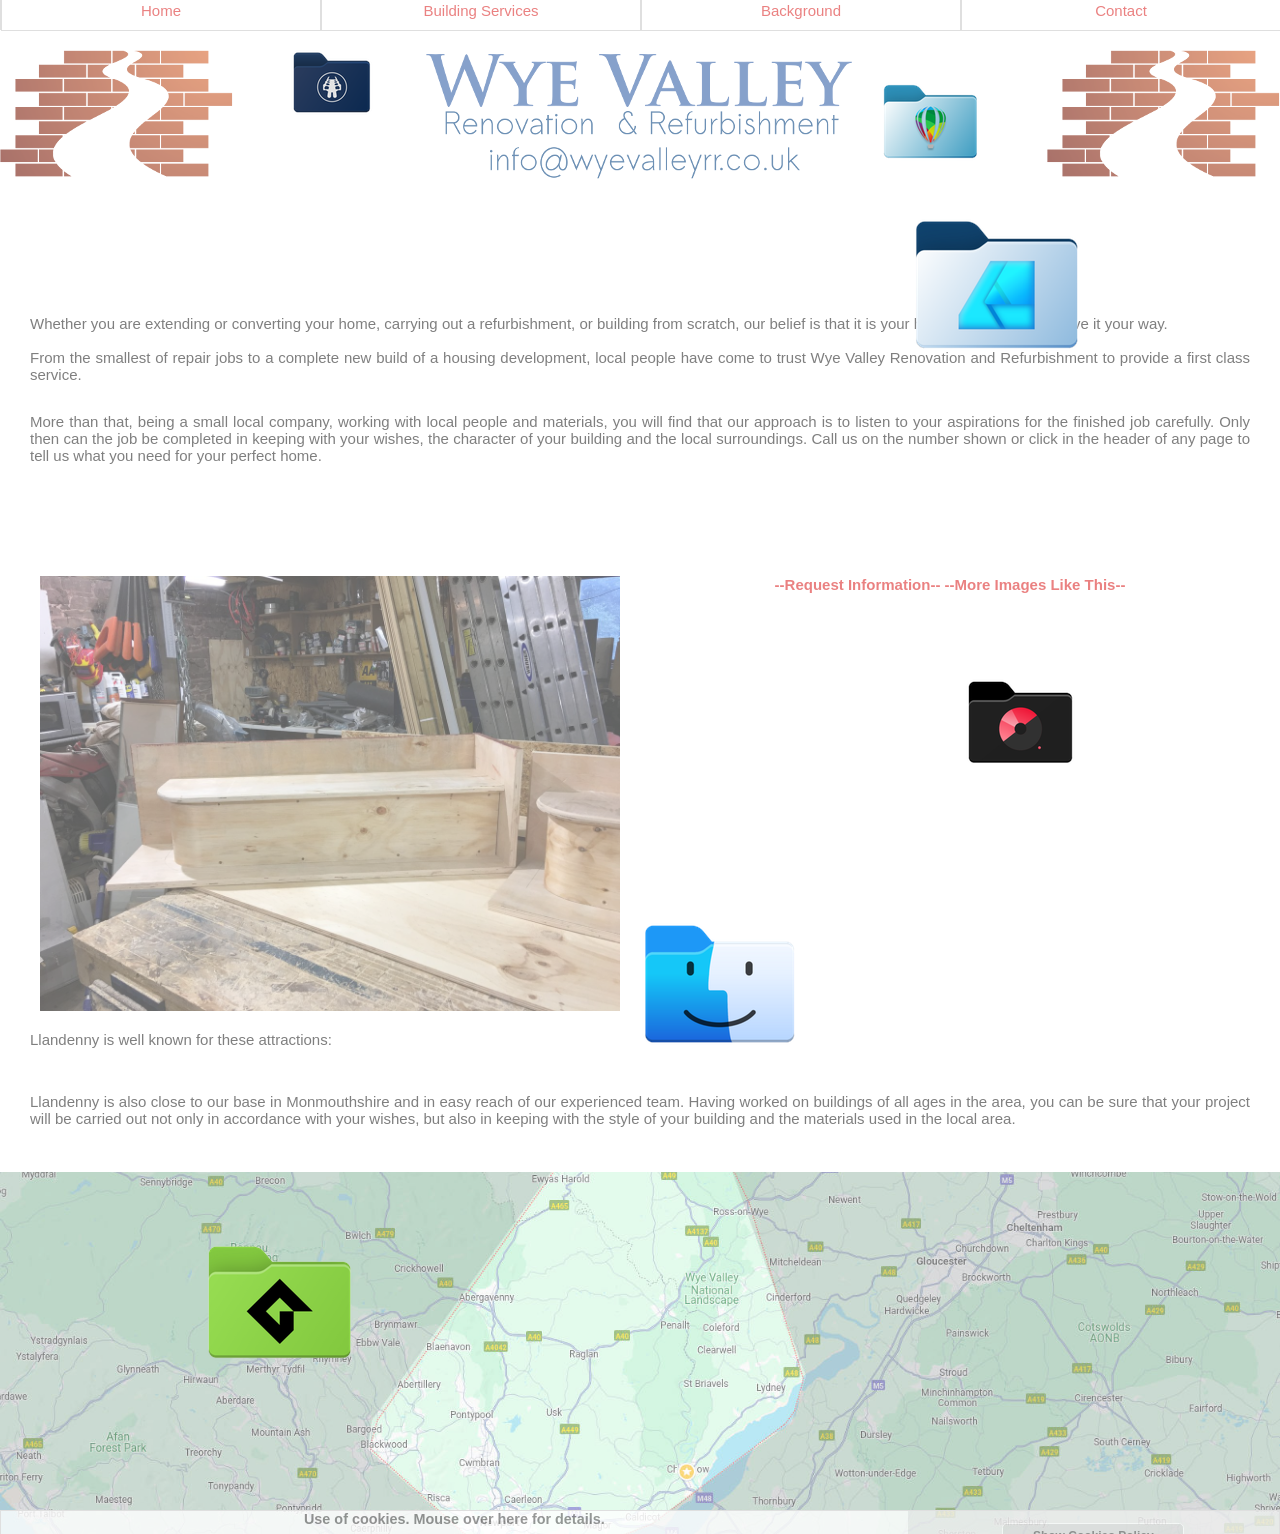 The height and width of the screenshot is (1534, 1280). Describe the element at coordinates (719, 988) in the screenshot. I see `open finder to browse files and folders` at that location.